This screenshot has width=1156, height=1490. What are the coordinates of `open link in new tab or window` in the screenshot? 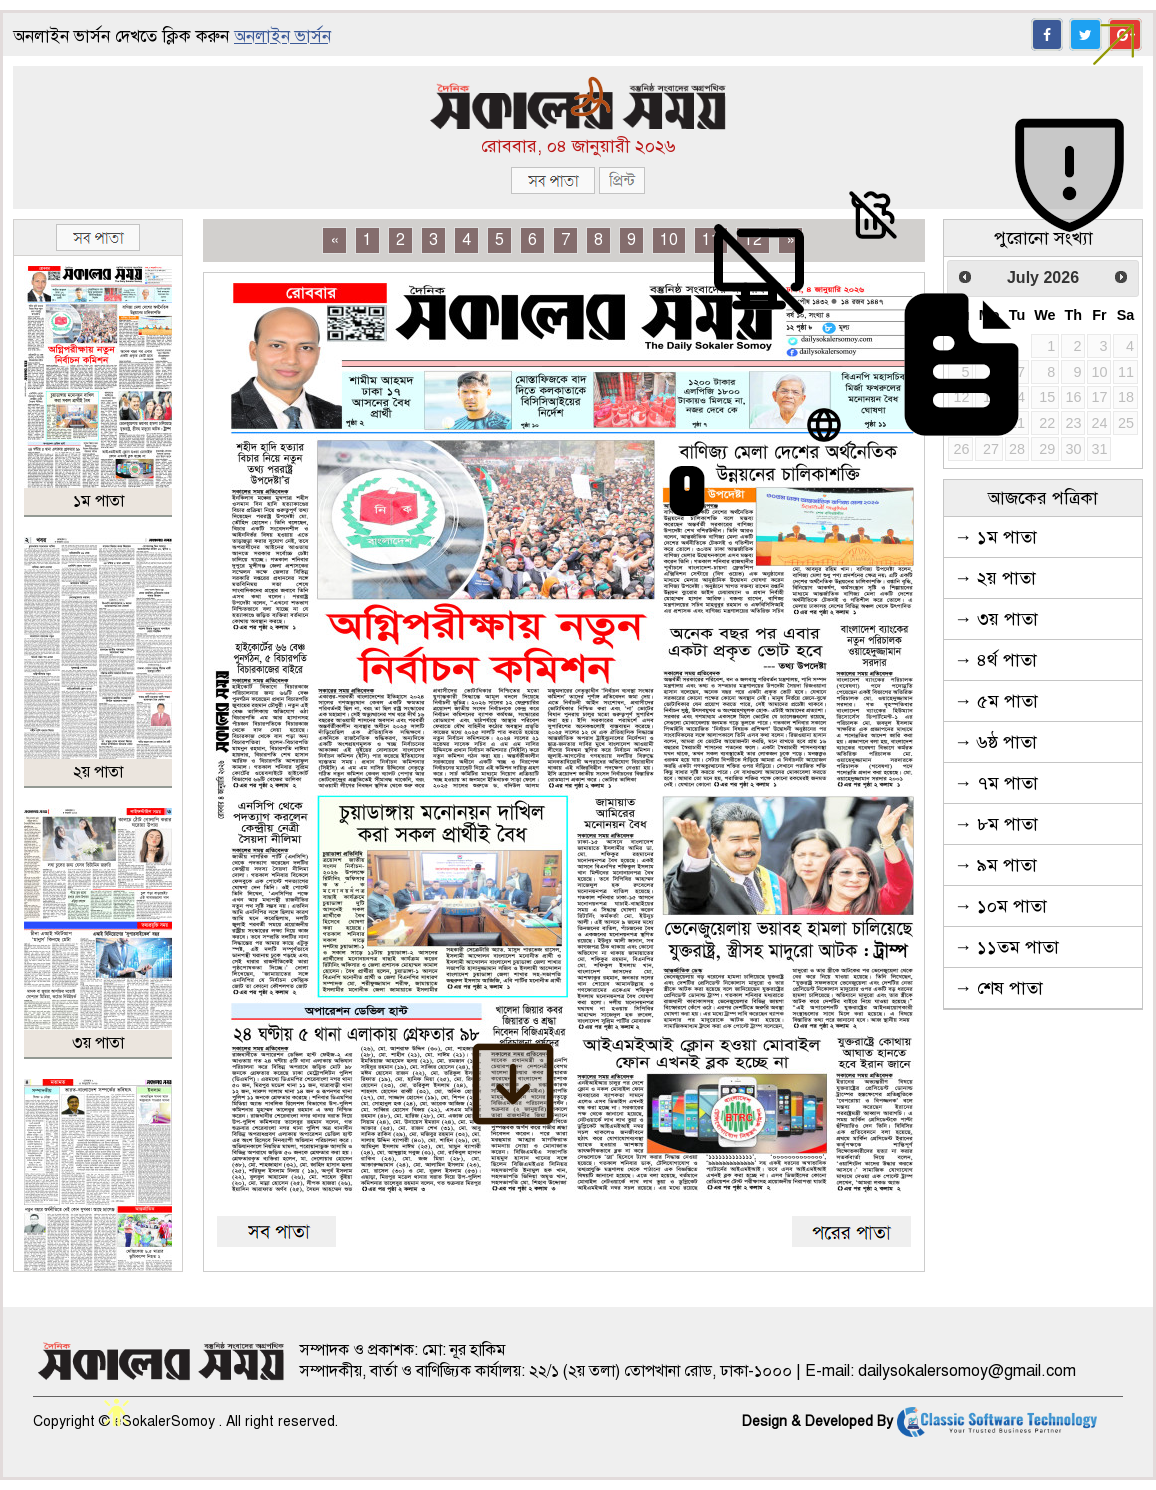 It's located at (1113, 44).